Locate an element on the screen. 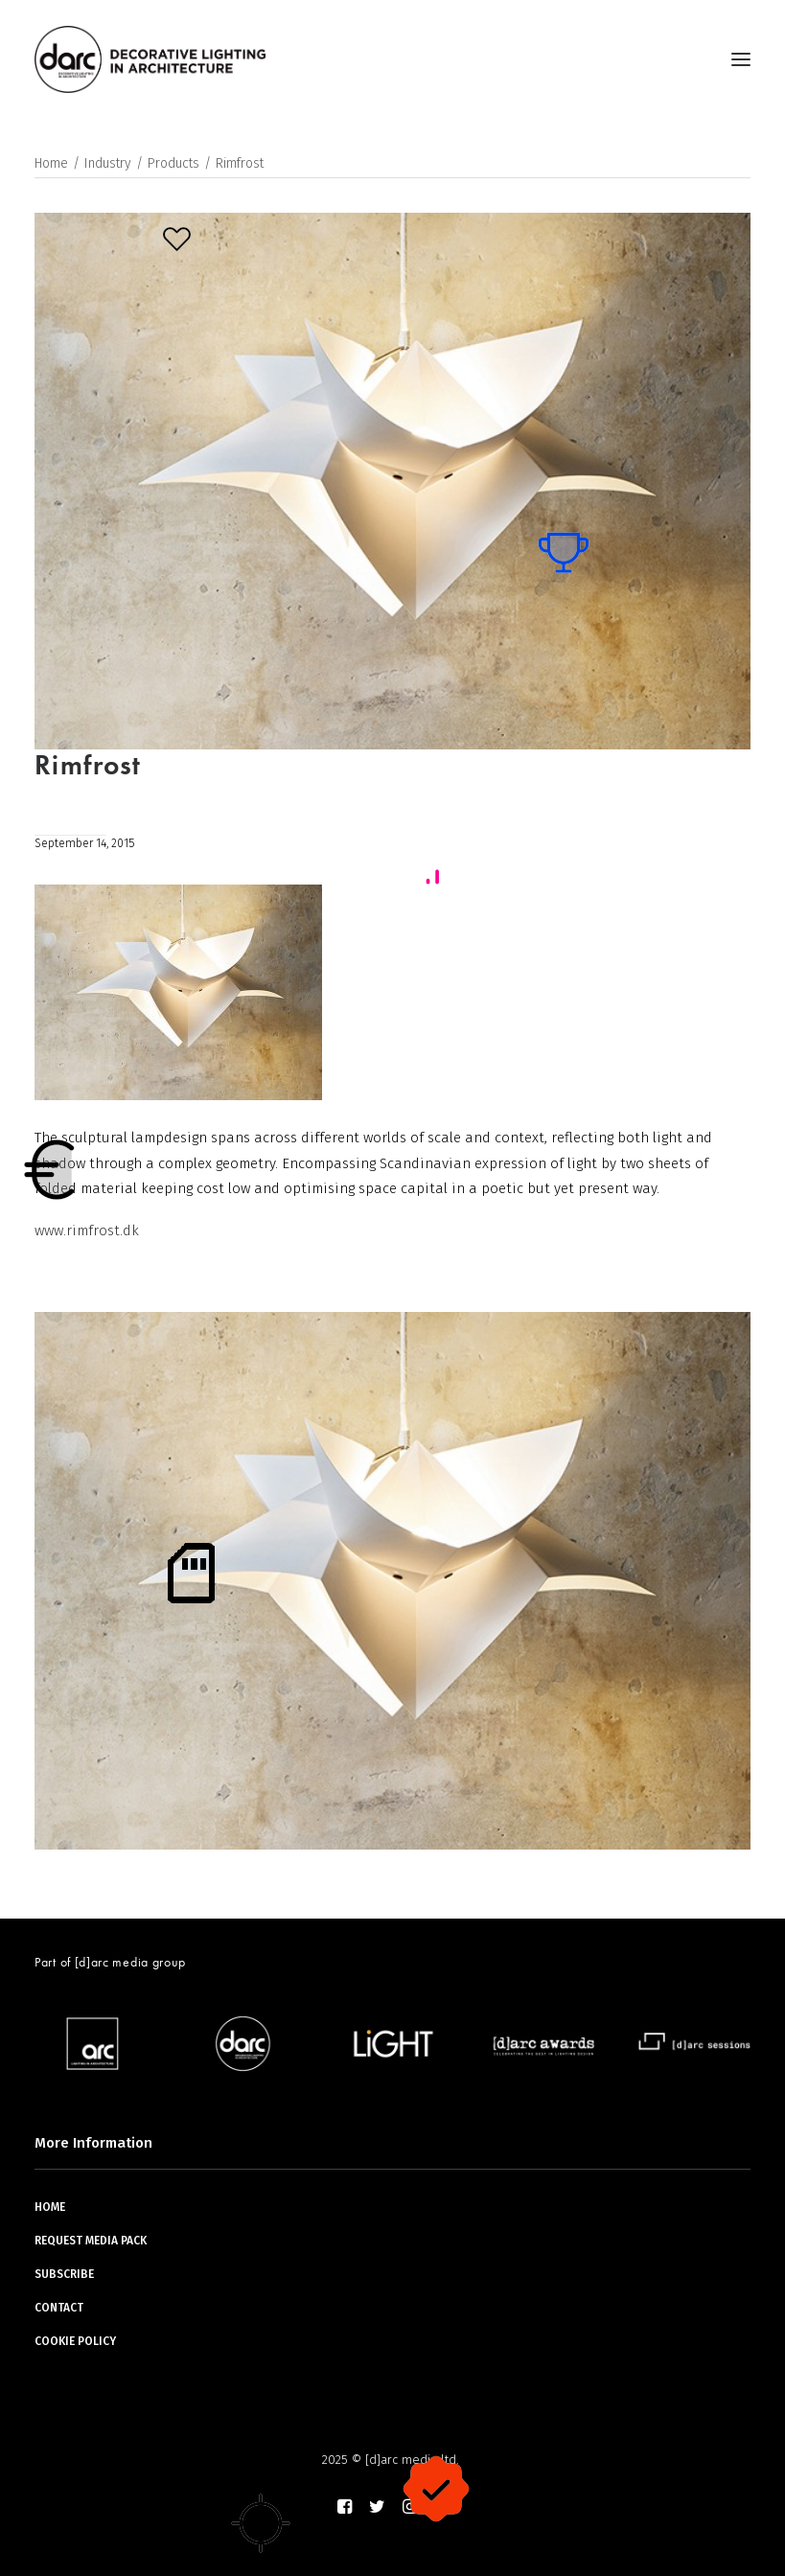  view euro currency or pricing is located at coordinates (54, 1169).